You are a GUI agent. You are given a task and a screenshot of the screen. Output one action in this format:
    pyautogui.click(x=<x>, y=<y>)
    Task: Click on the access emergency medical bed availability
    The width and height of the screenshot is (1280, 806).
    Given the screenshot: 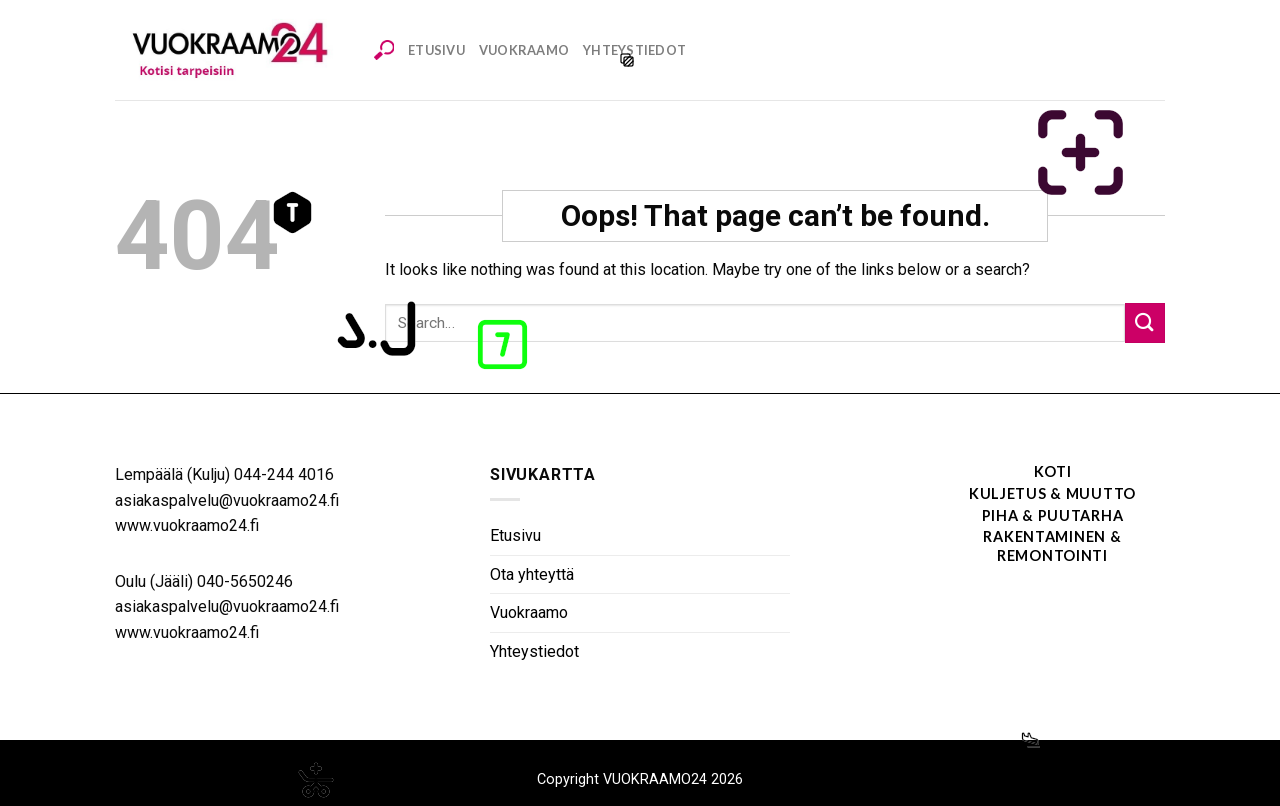 What is the action you would take?
    pyautogui.click(x=316, y=780)
    